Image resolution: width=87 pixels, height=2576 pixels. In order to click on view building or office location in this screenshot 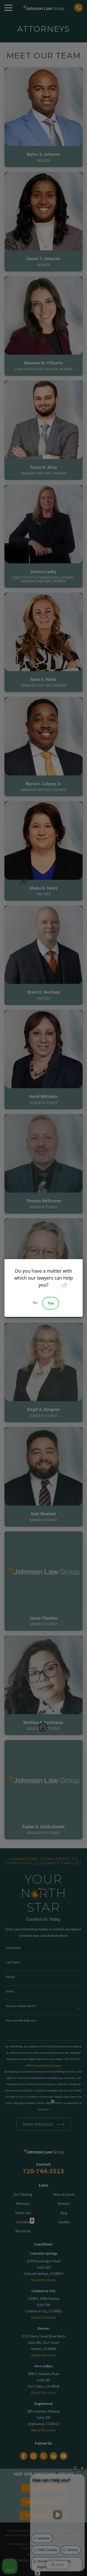, I will do `click(32, 2221)`.